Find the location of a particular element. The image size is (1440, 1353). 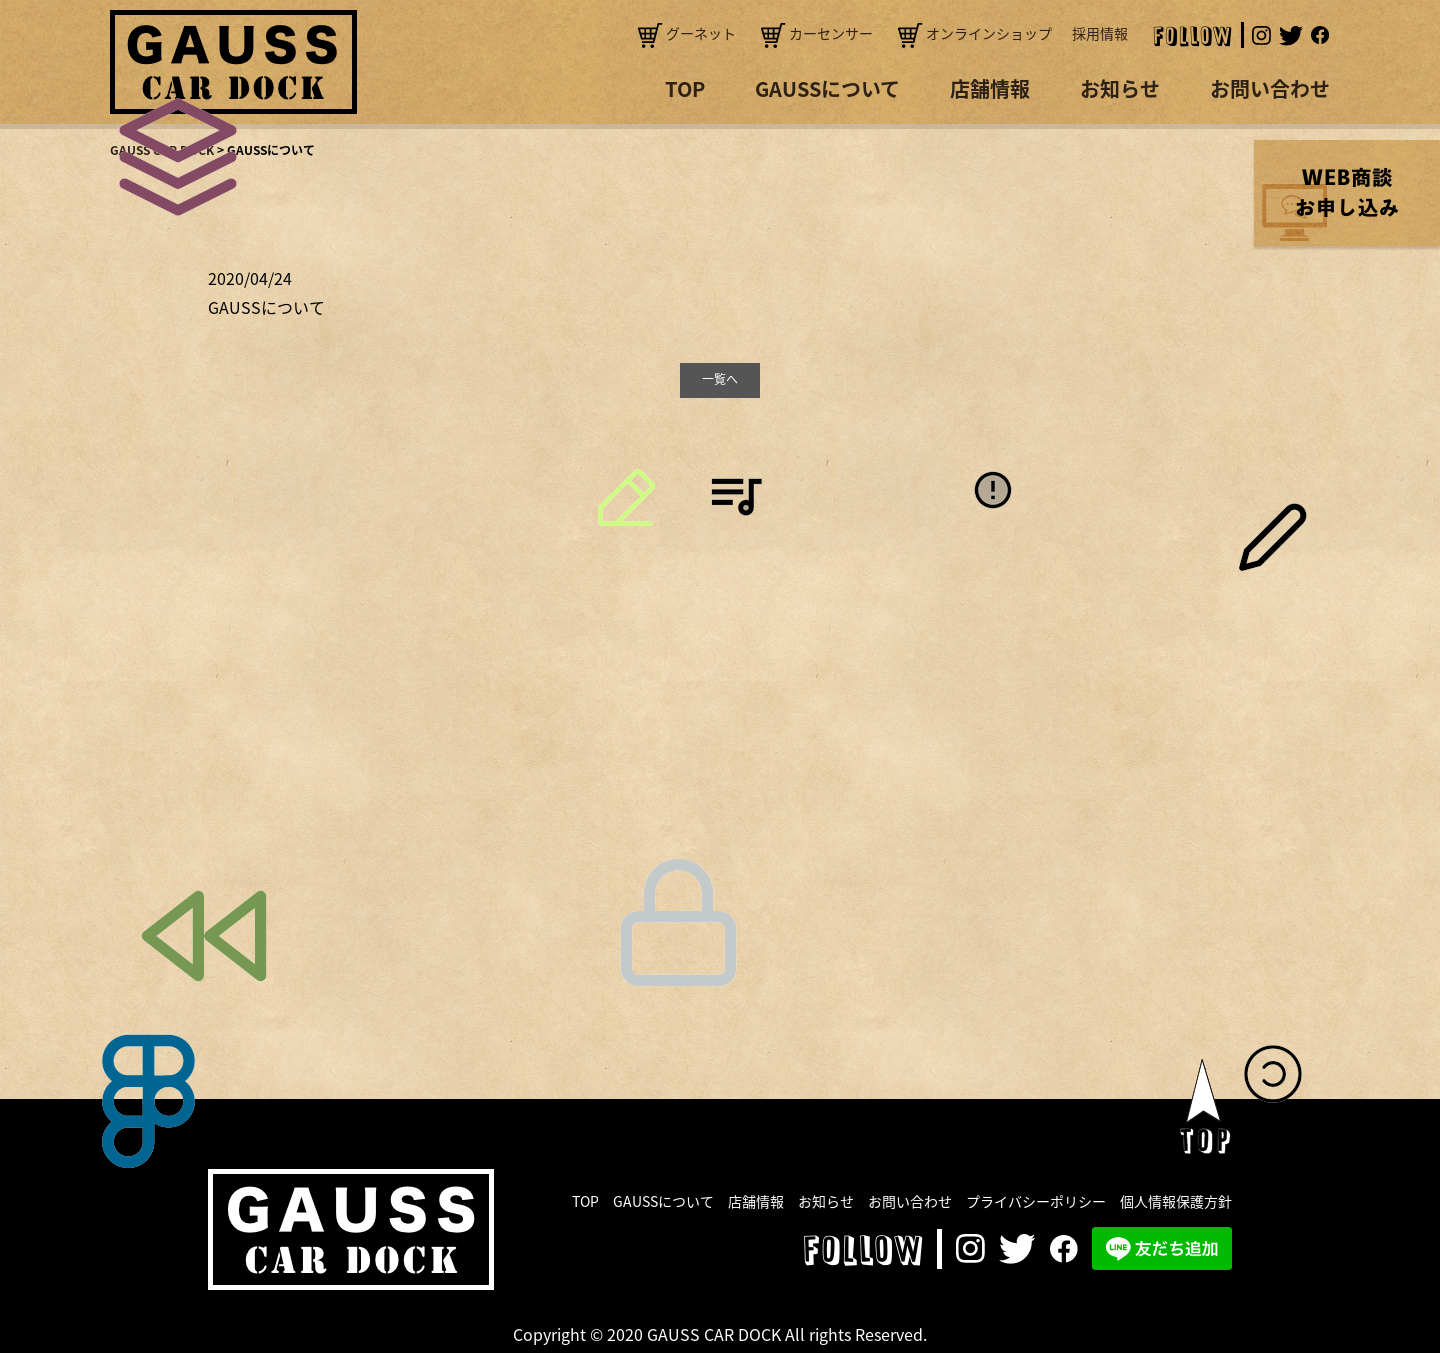

edit or modify content is located at coordinates (1273, 537).